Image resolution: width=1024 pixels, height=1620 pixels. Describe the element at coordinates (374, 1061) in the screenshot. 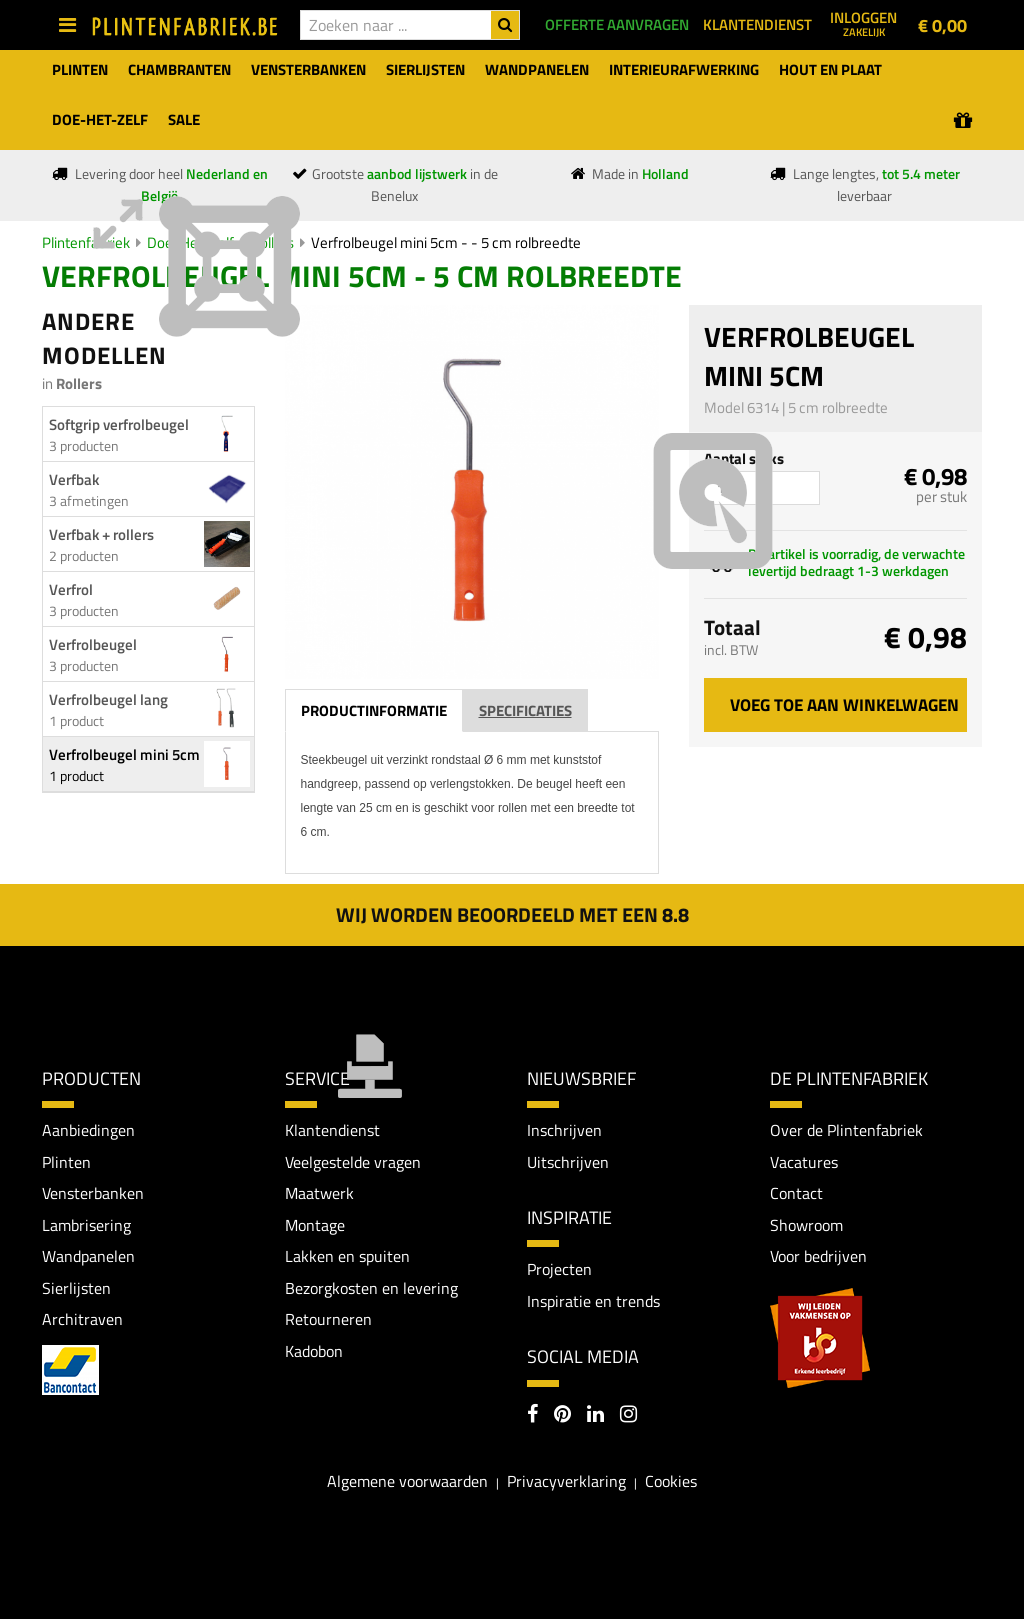

I see `connect to a network printer` at that location.